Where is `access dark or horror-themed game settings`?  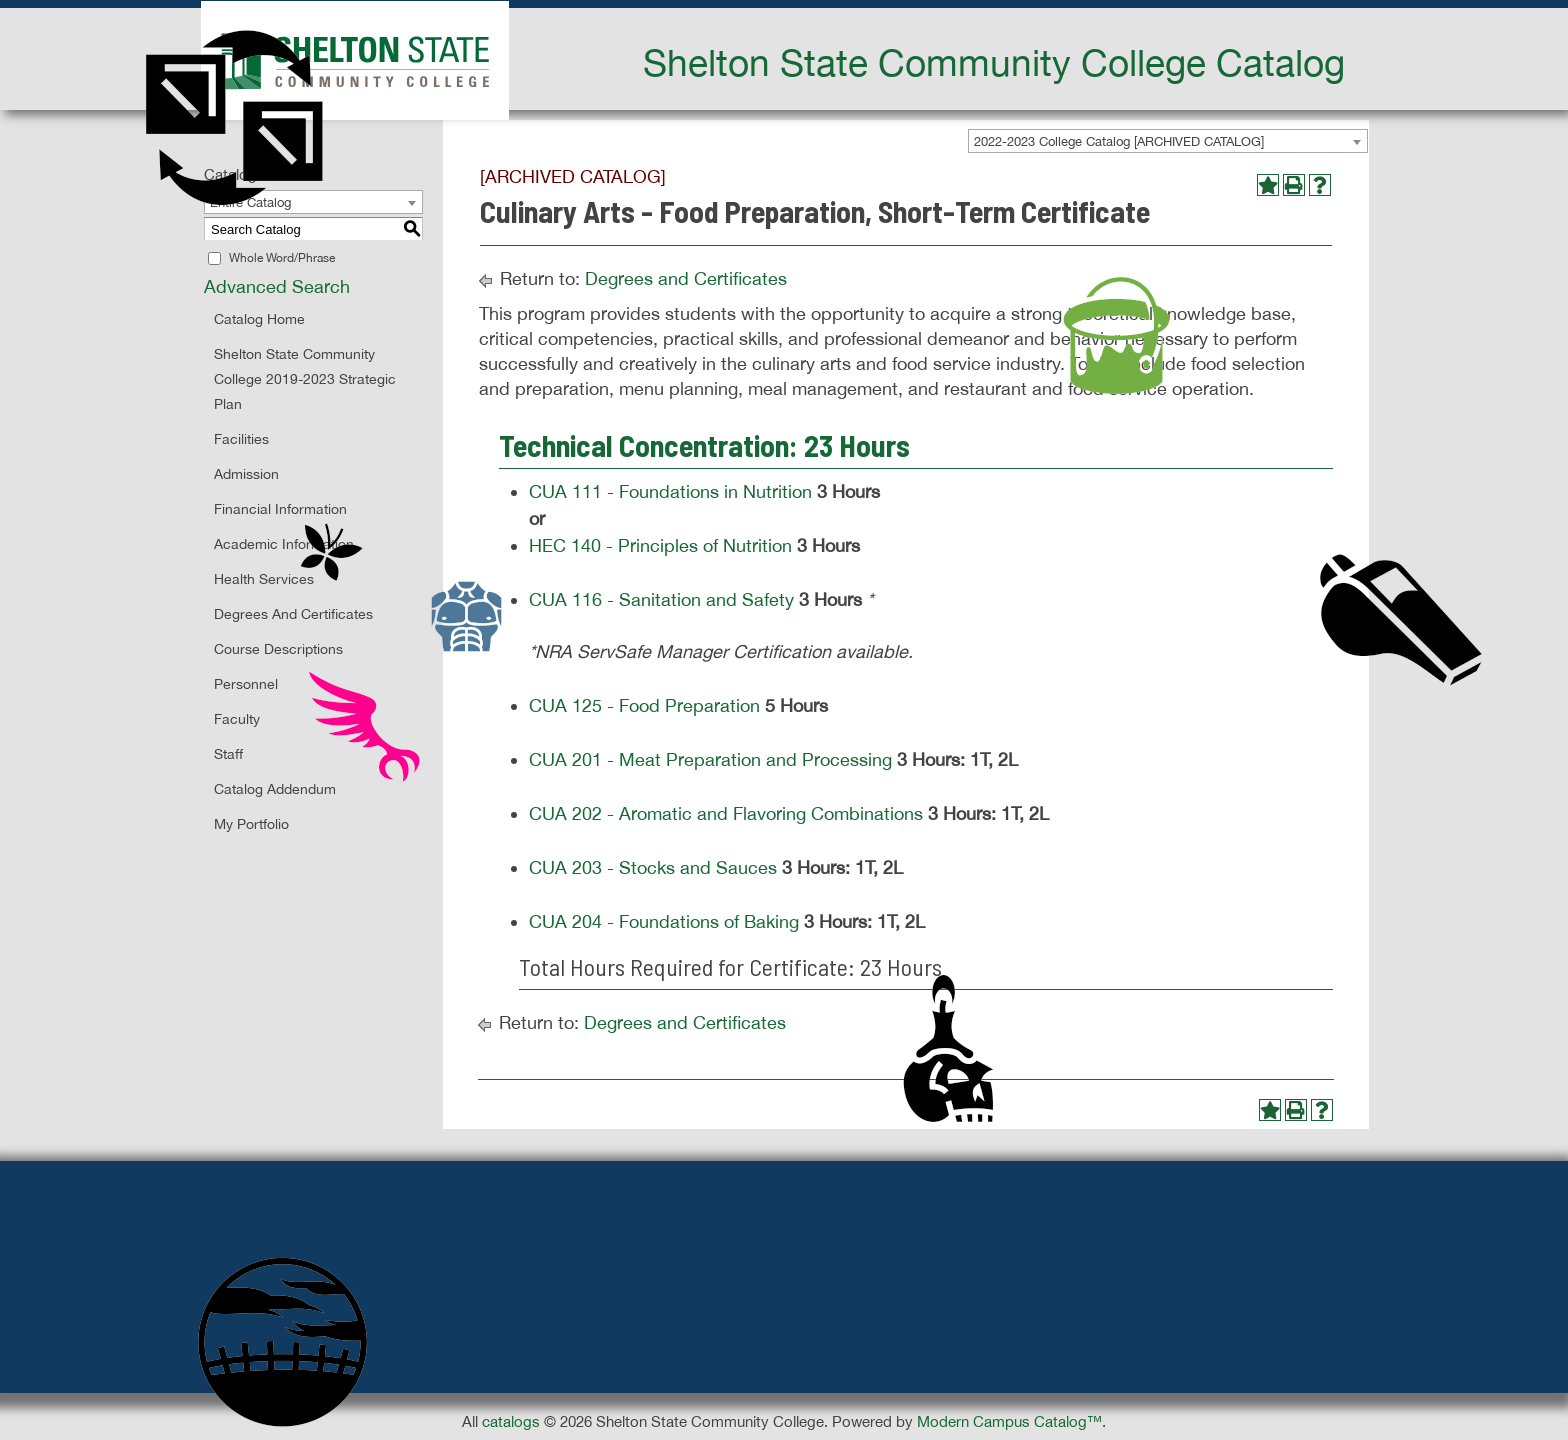
access dark or horror-themed game settings is located at coordinates (944, 1047).